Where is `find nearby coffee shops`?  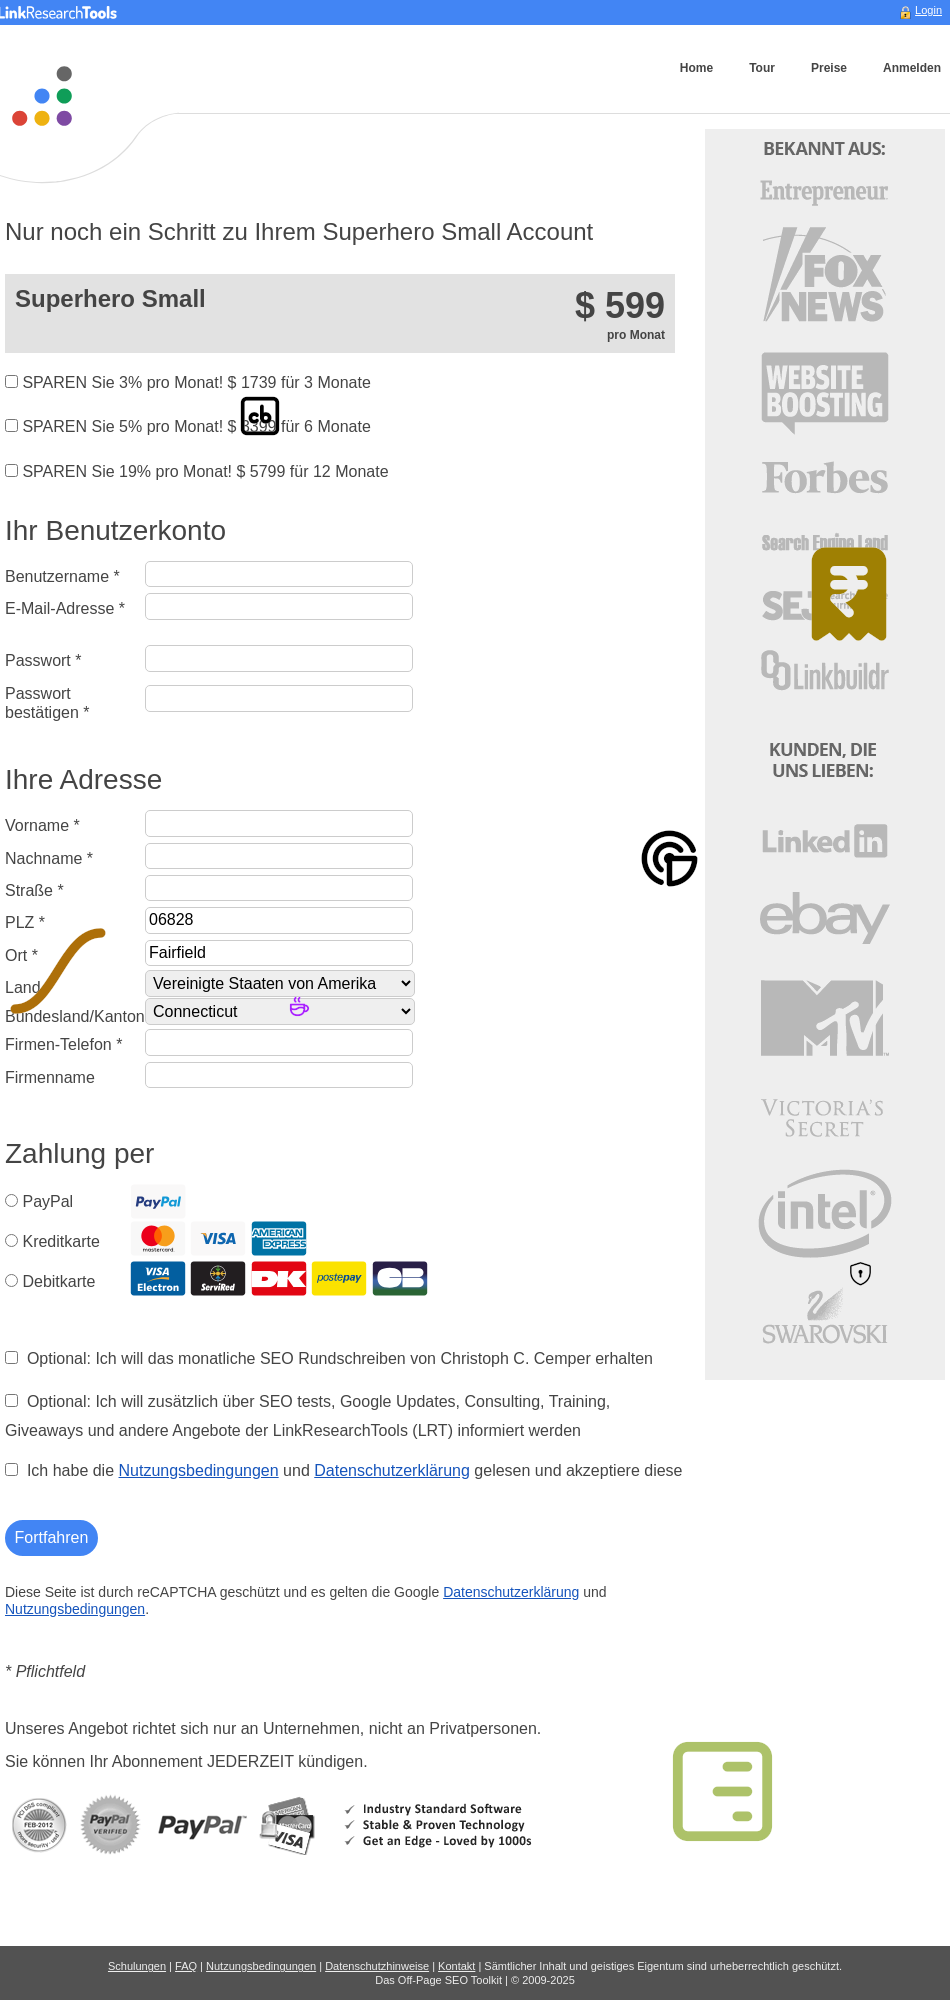 find nearby coffee shops is located at coordinates (299, 1006).